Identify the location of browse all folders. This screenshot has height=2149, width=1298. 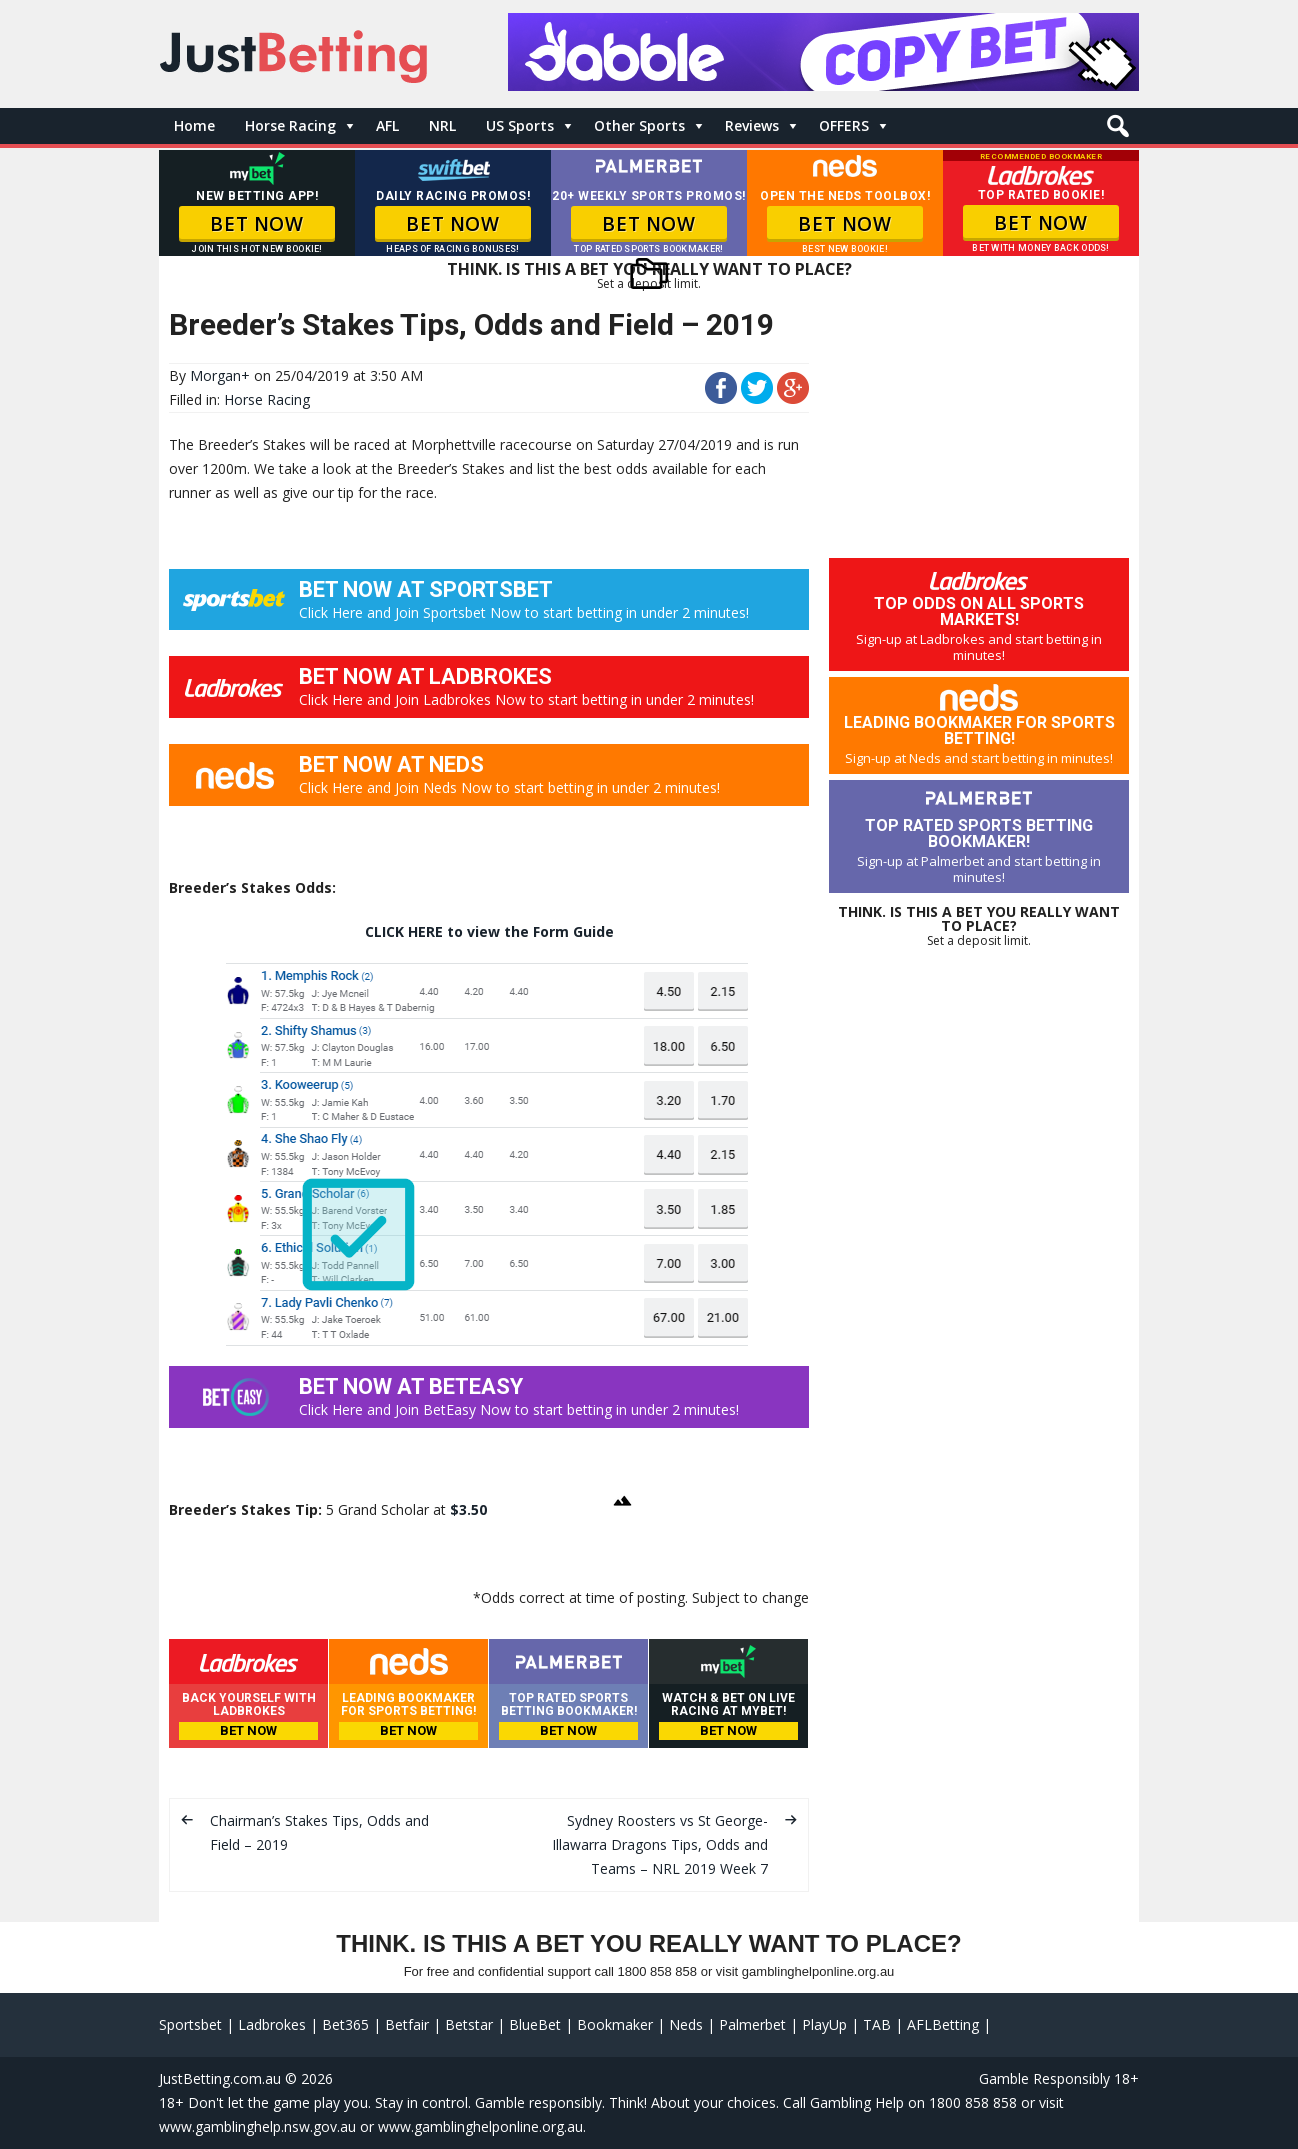
(648, 273).